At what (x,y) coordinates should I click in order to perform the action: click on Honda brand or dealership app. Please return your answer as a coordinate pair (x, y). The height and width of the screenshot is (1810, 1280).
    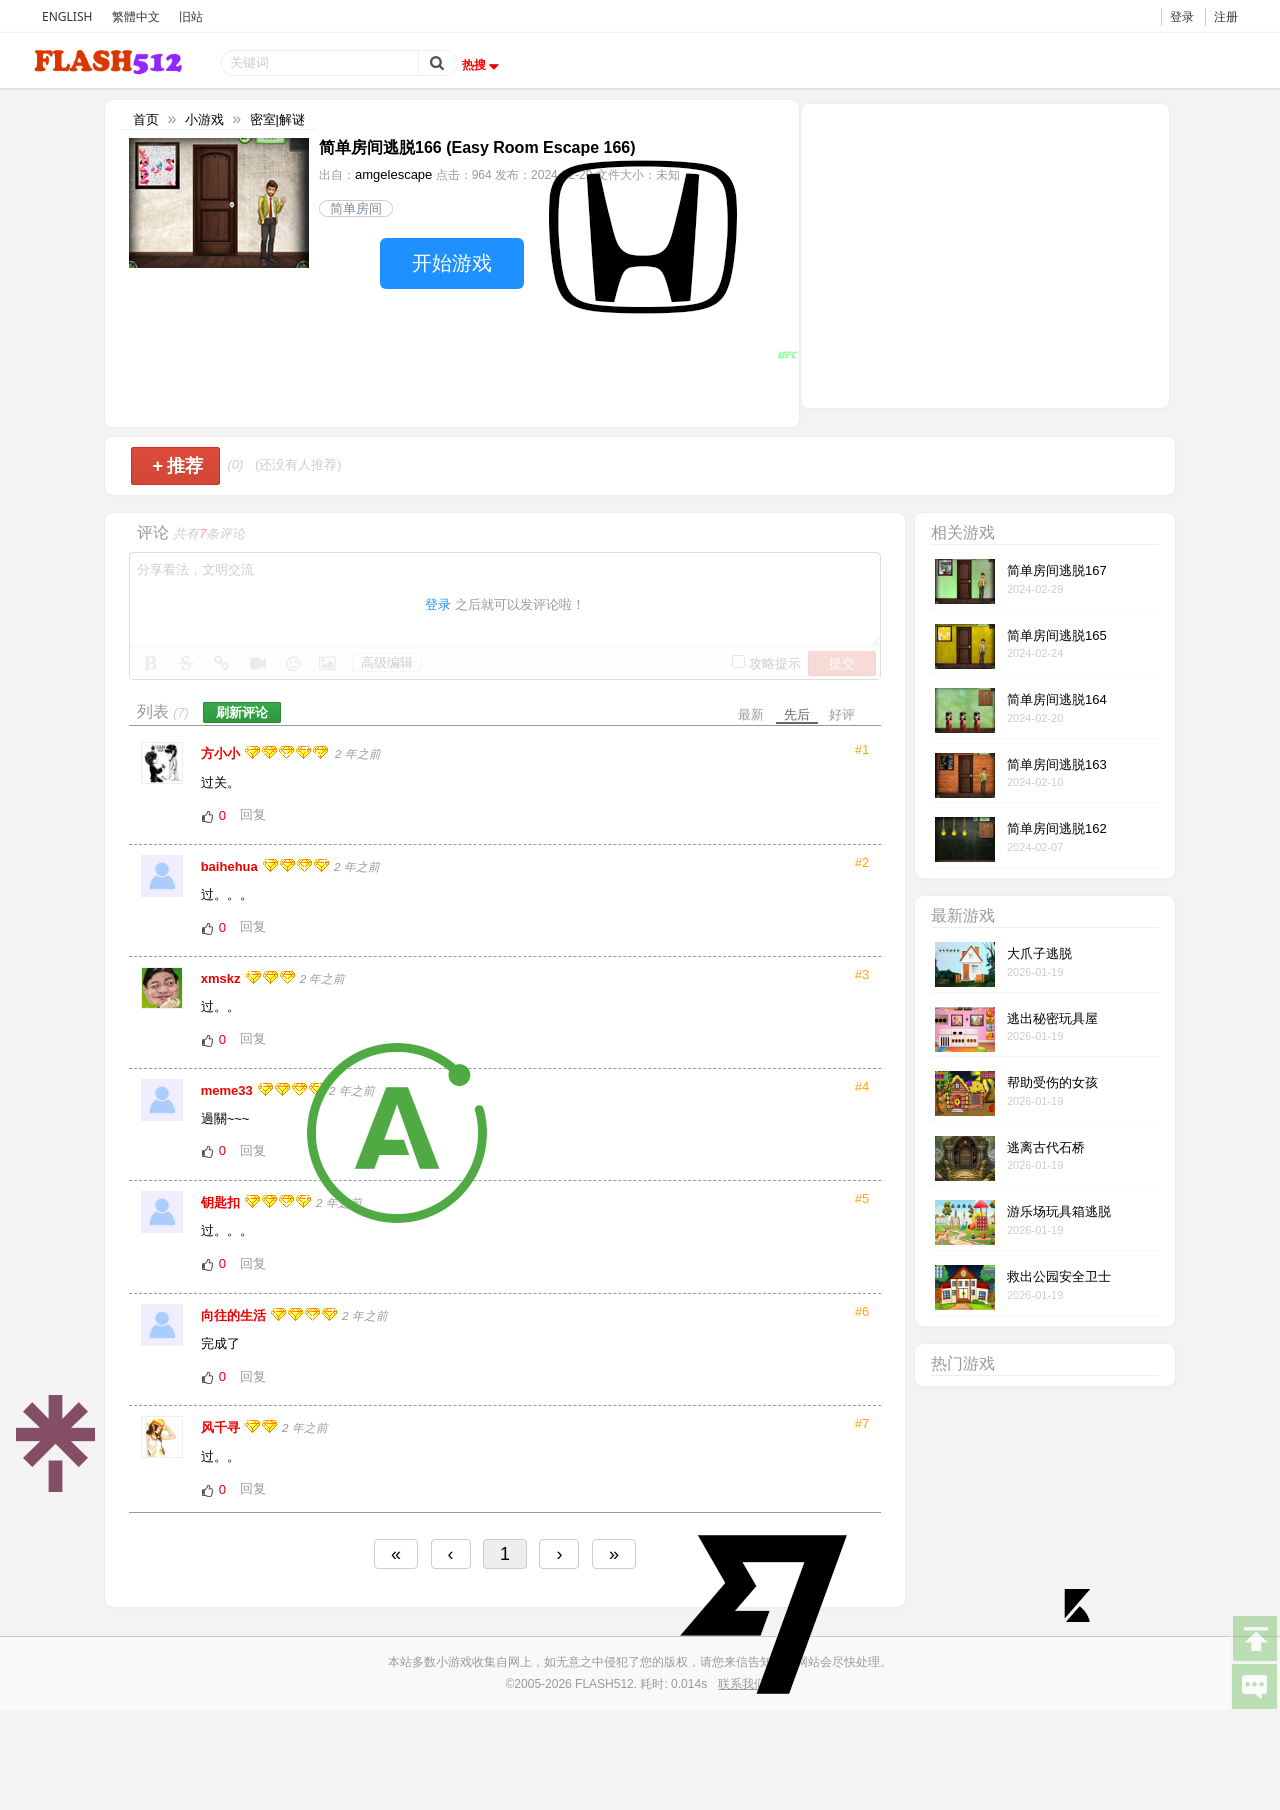
    Looking at the image, I should click on (643, 237).